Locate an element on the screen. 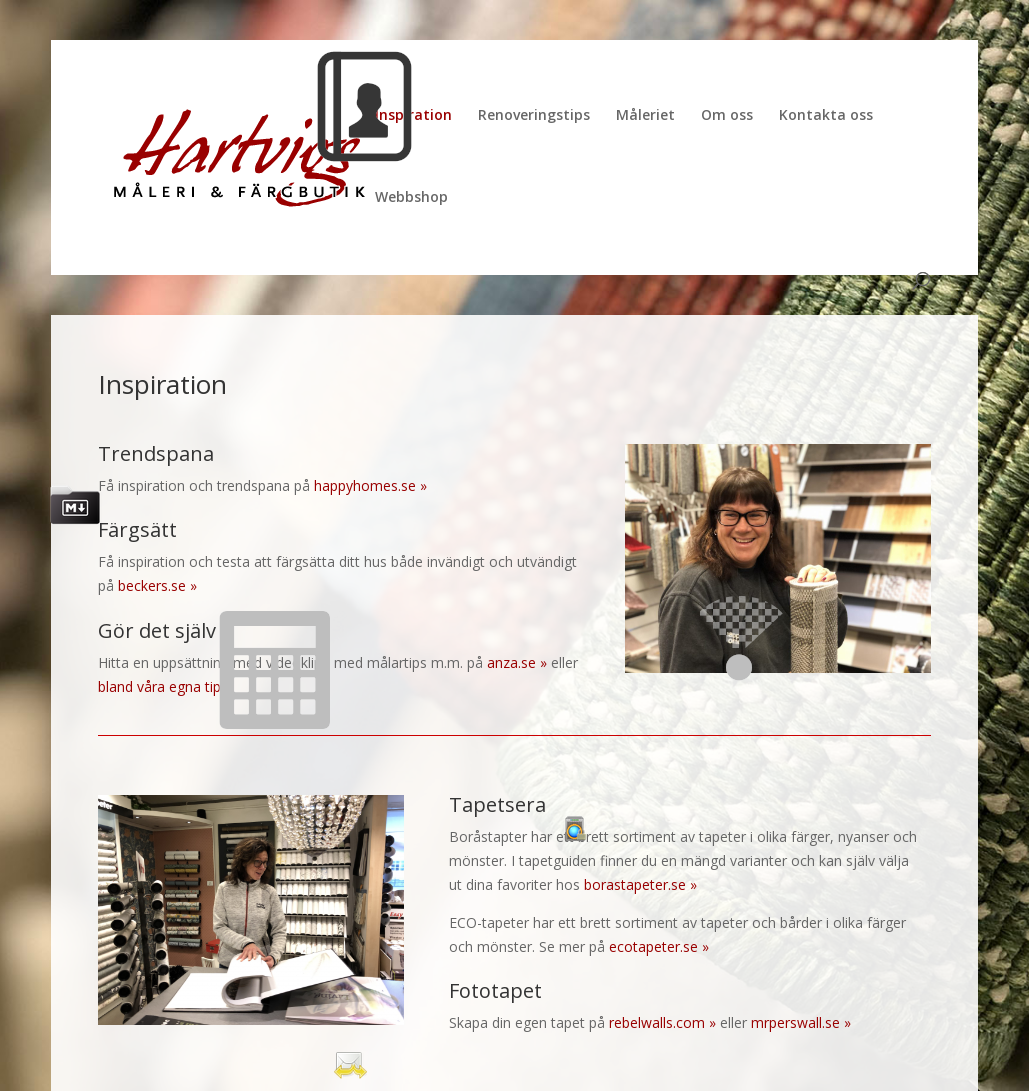 The height and width of the screenshot is (1091, 1029). indicates a locked non-RAID storage device is located at coordinates (574, 828).